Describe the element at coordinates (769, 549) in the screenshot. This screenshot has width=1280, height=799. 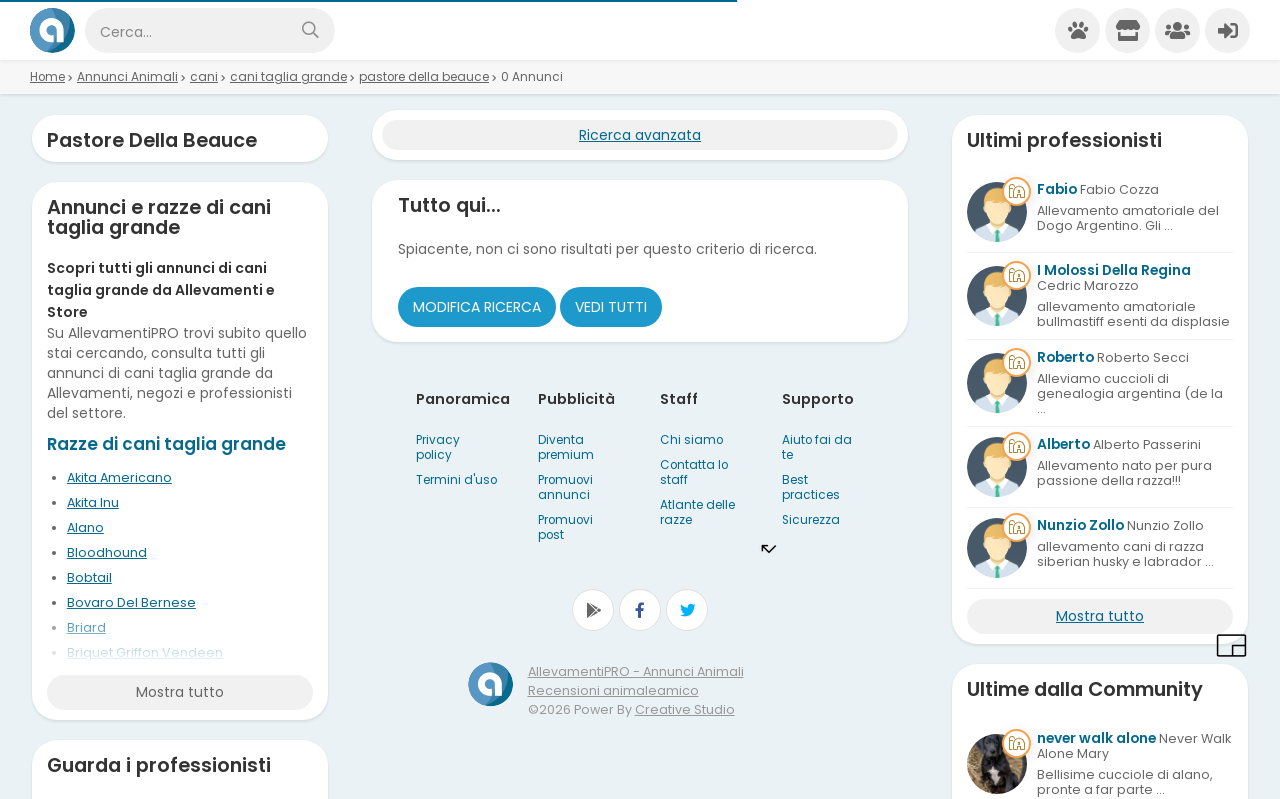
I see `indicates a missed incoming call` at that location.